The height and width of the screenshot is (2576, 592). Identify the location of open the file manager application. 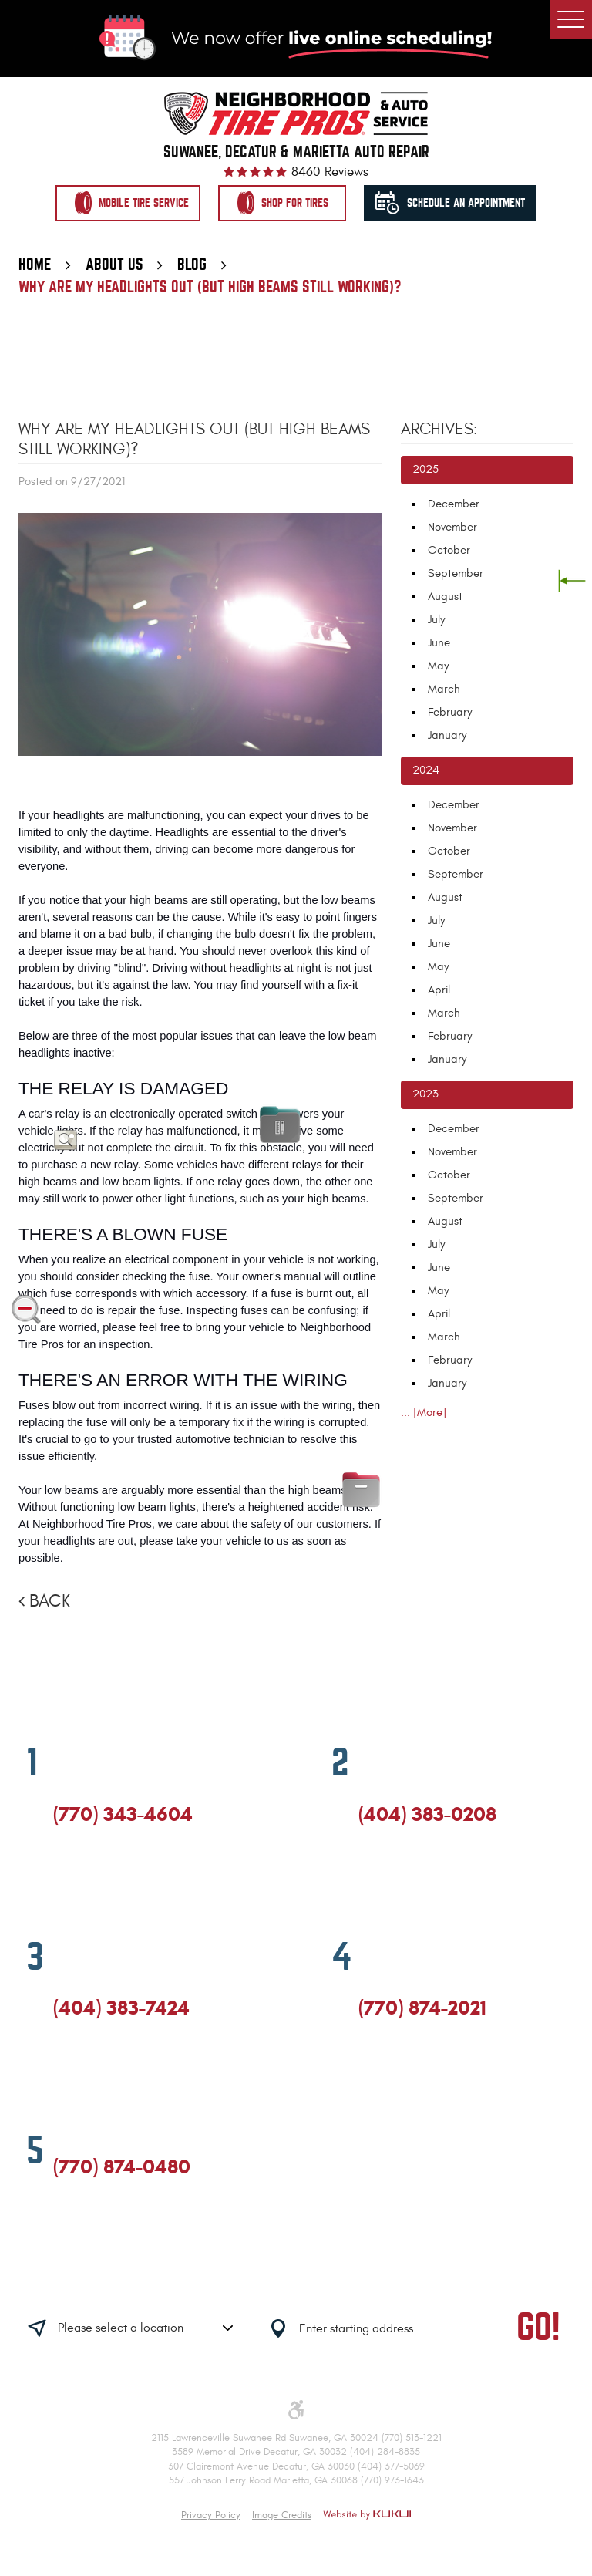
(361, 1489).